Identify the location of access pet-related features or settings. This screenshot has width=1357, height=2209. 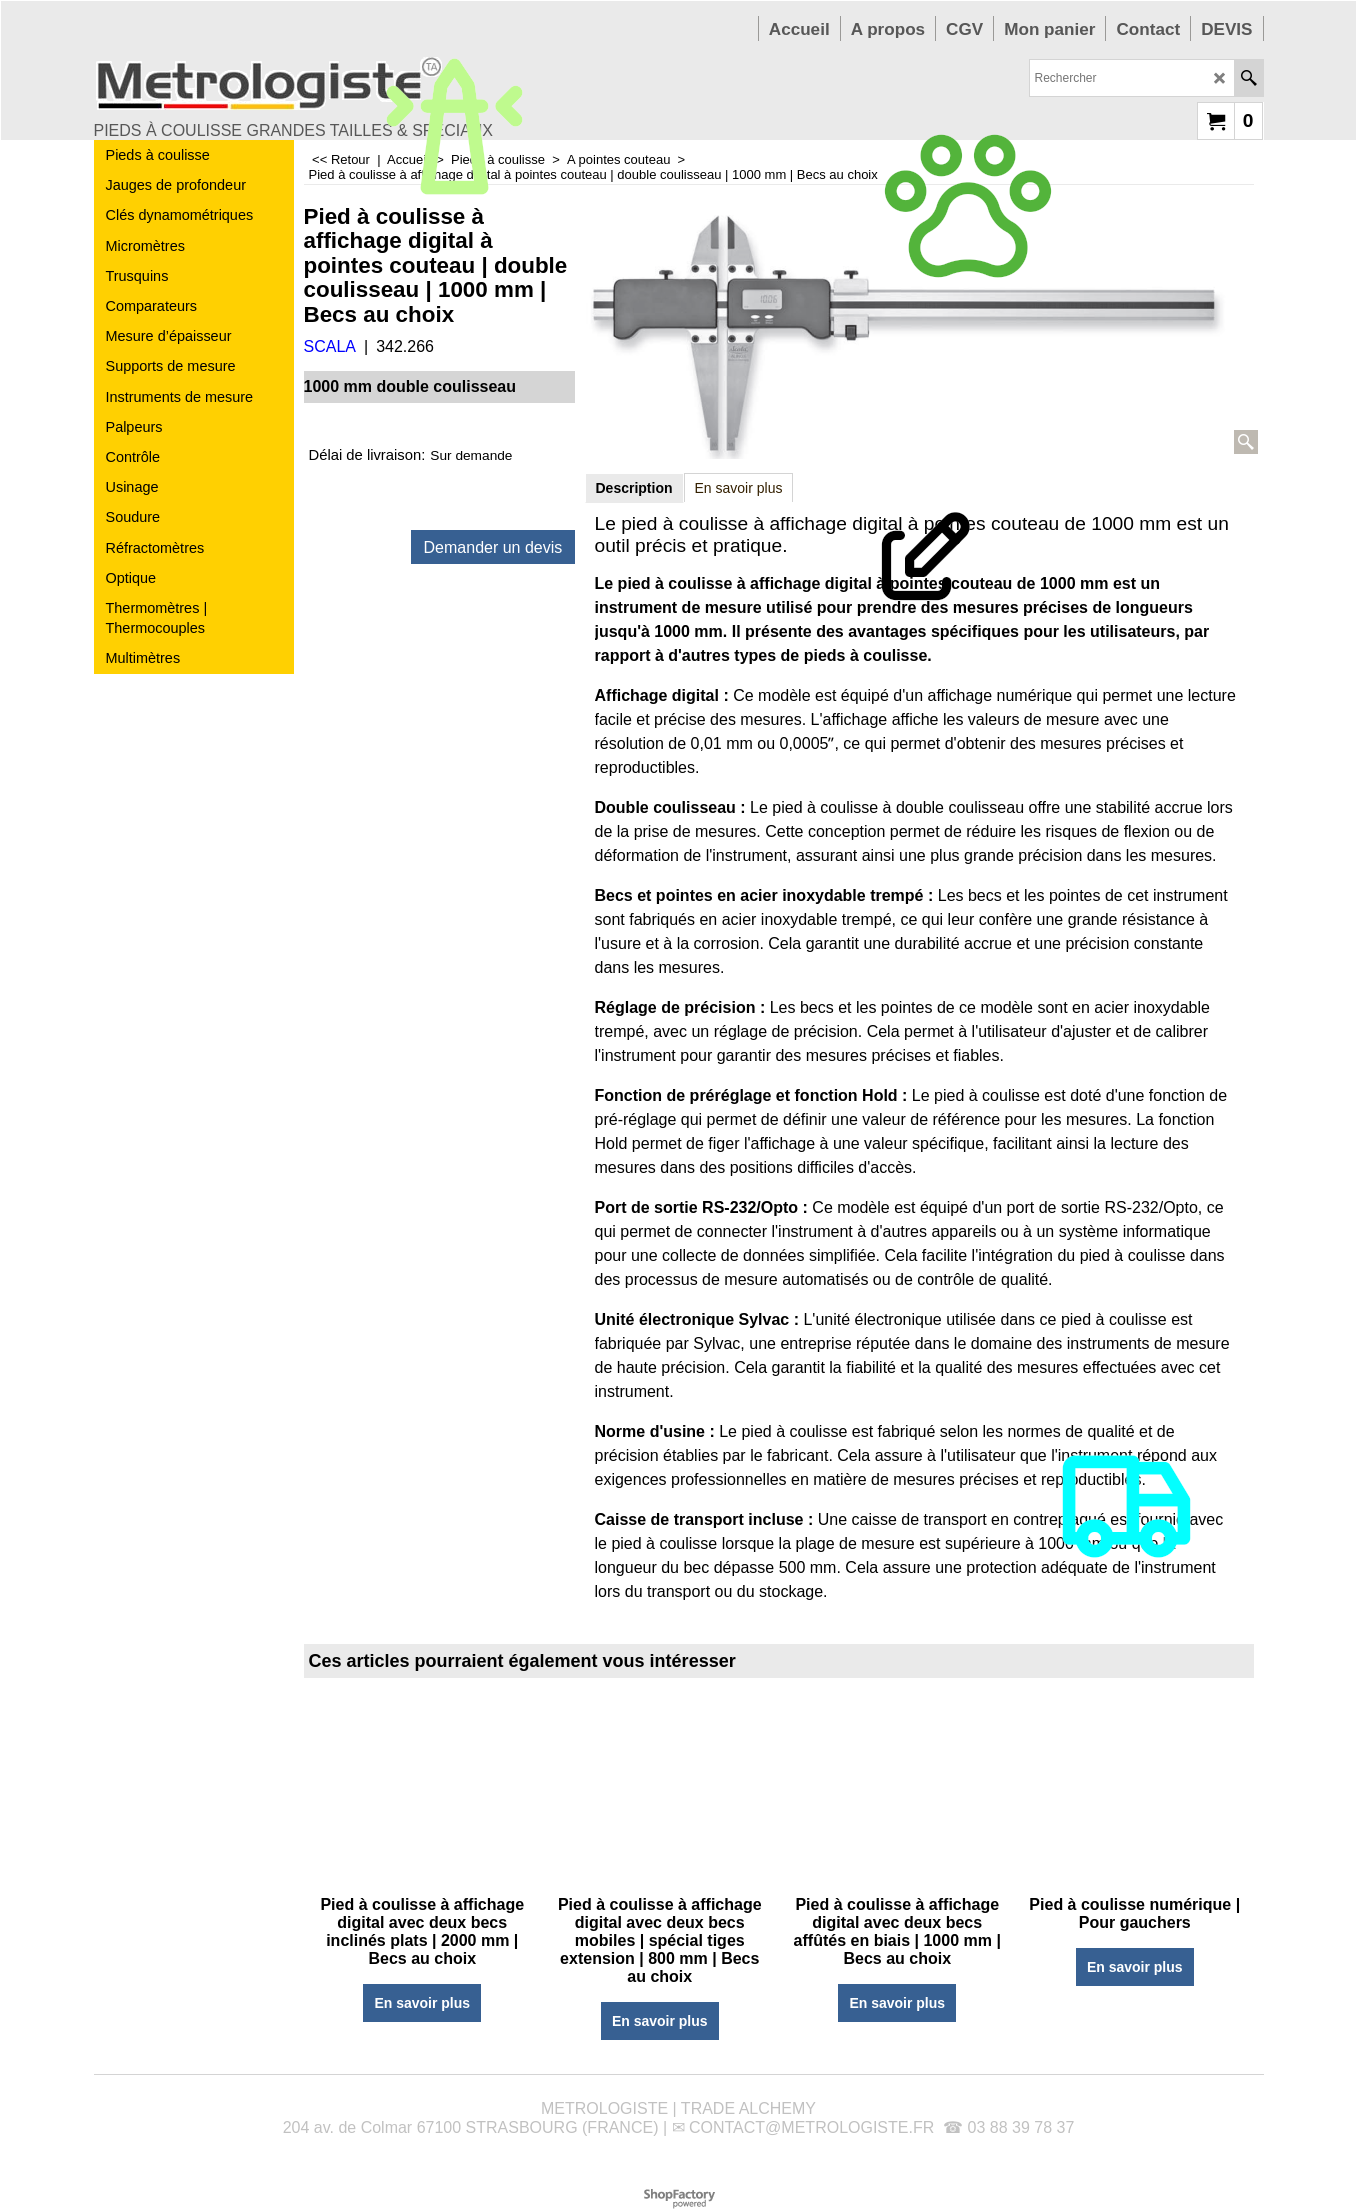
(968, 206).